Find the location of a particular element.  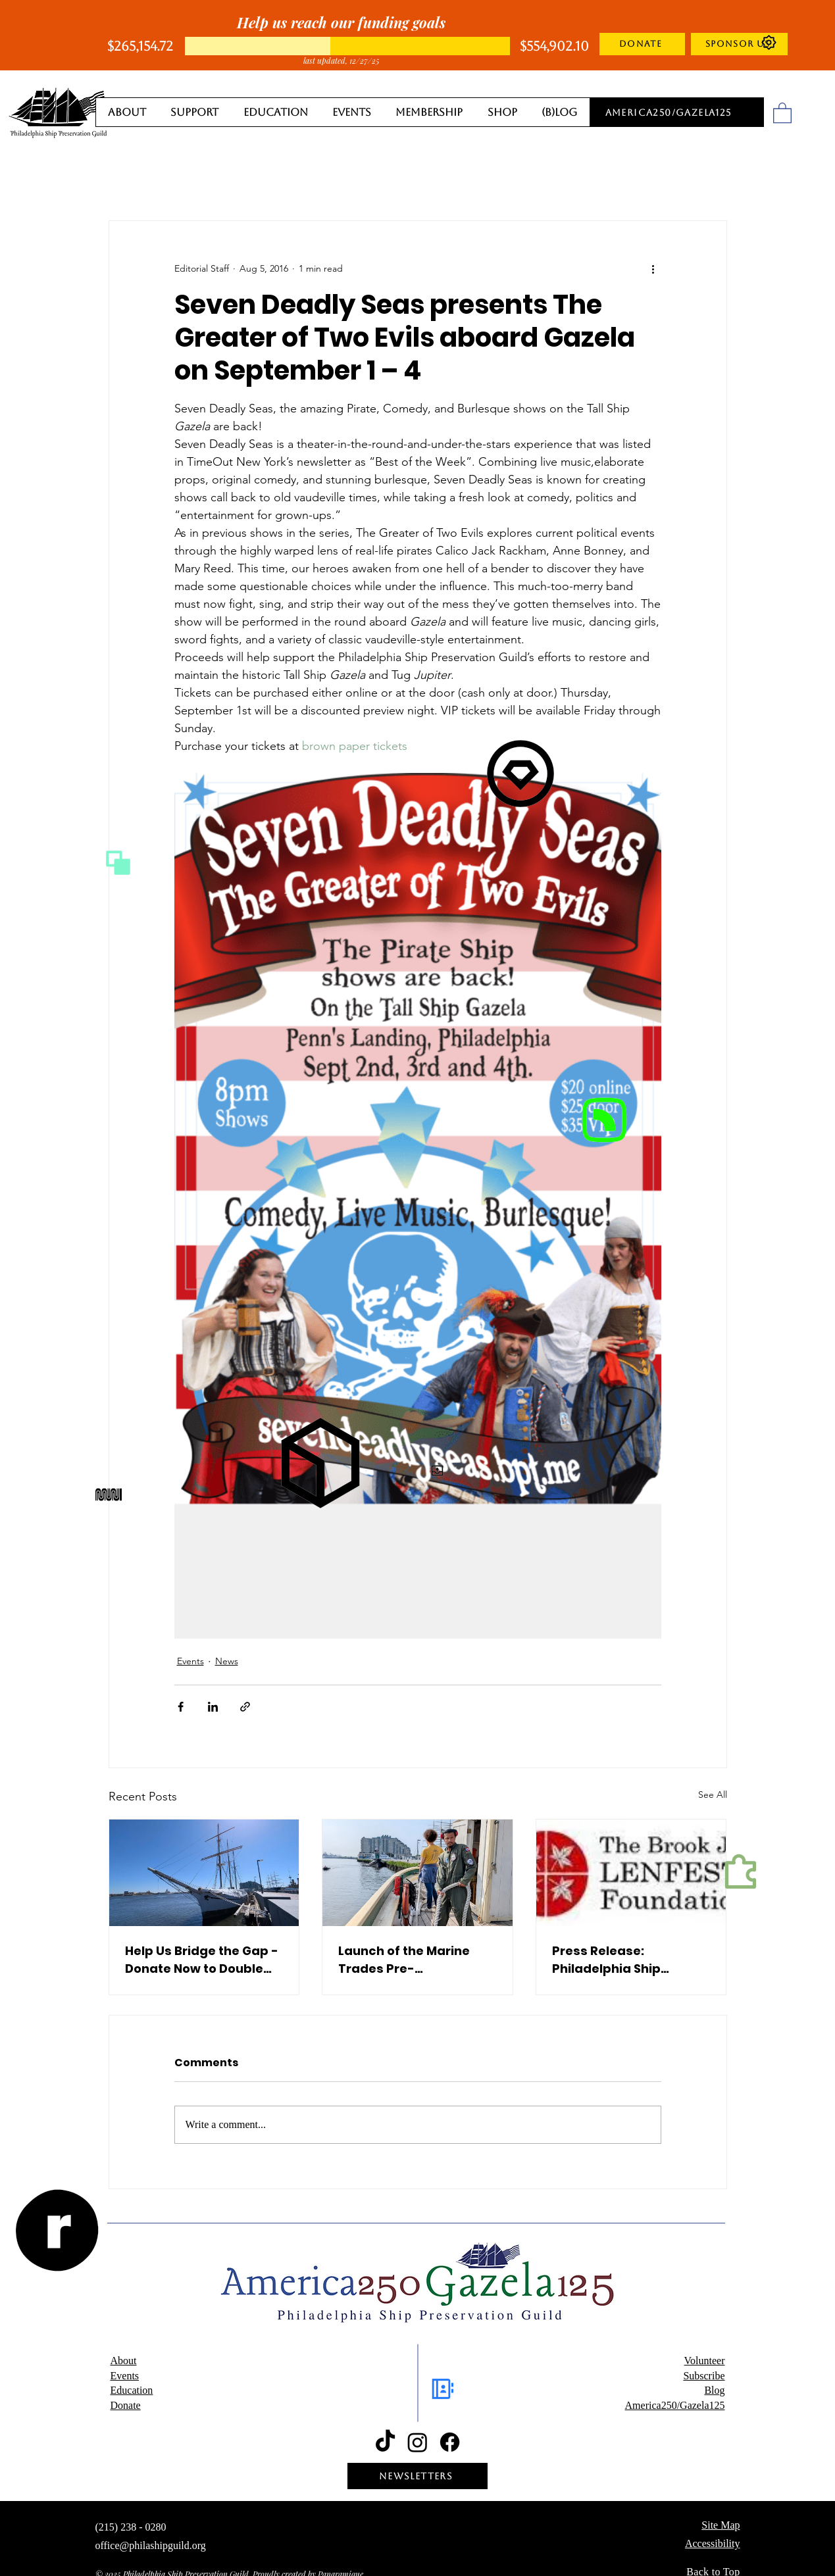

access app or system settings is located at coordinates (769, 42).